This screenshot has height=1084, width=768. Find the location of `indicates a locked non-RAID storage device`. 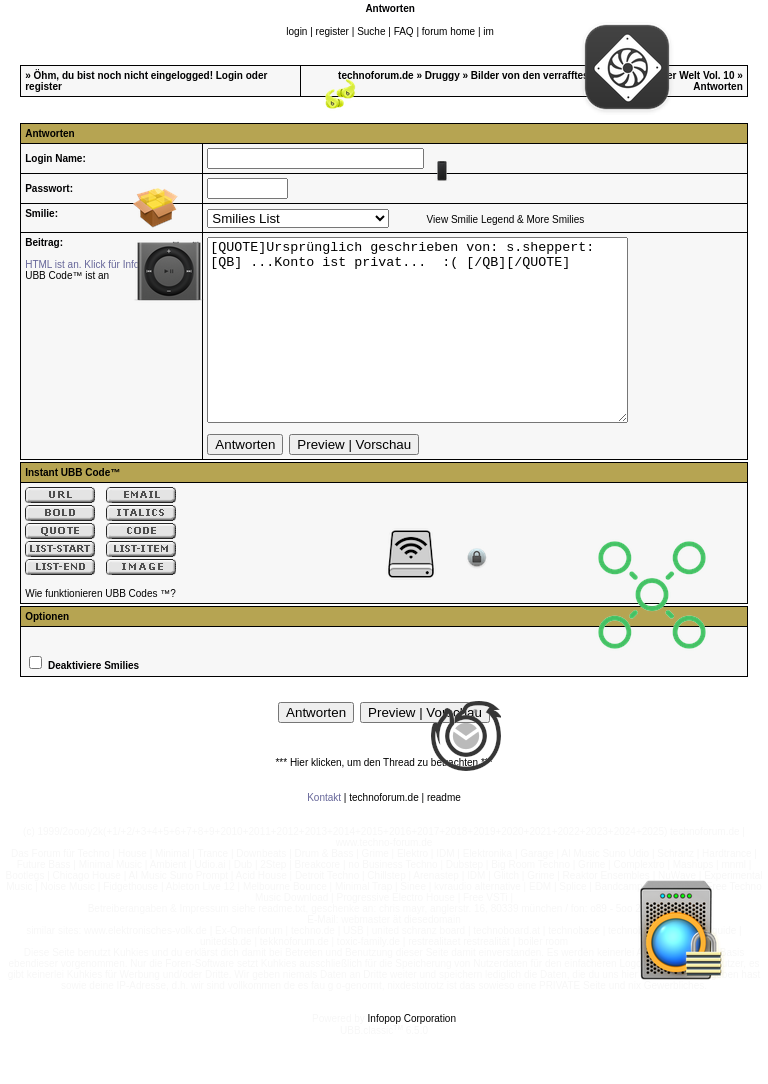

indicates a locked non-RAID storage device is located at coordinates (676, 930).